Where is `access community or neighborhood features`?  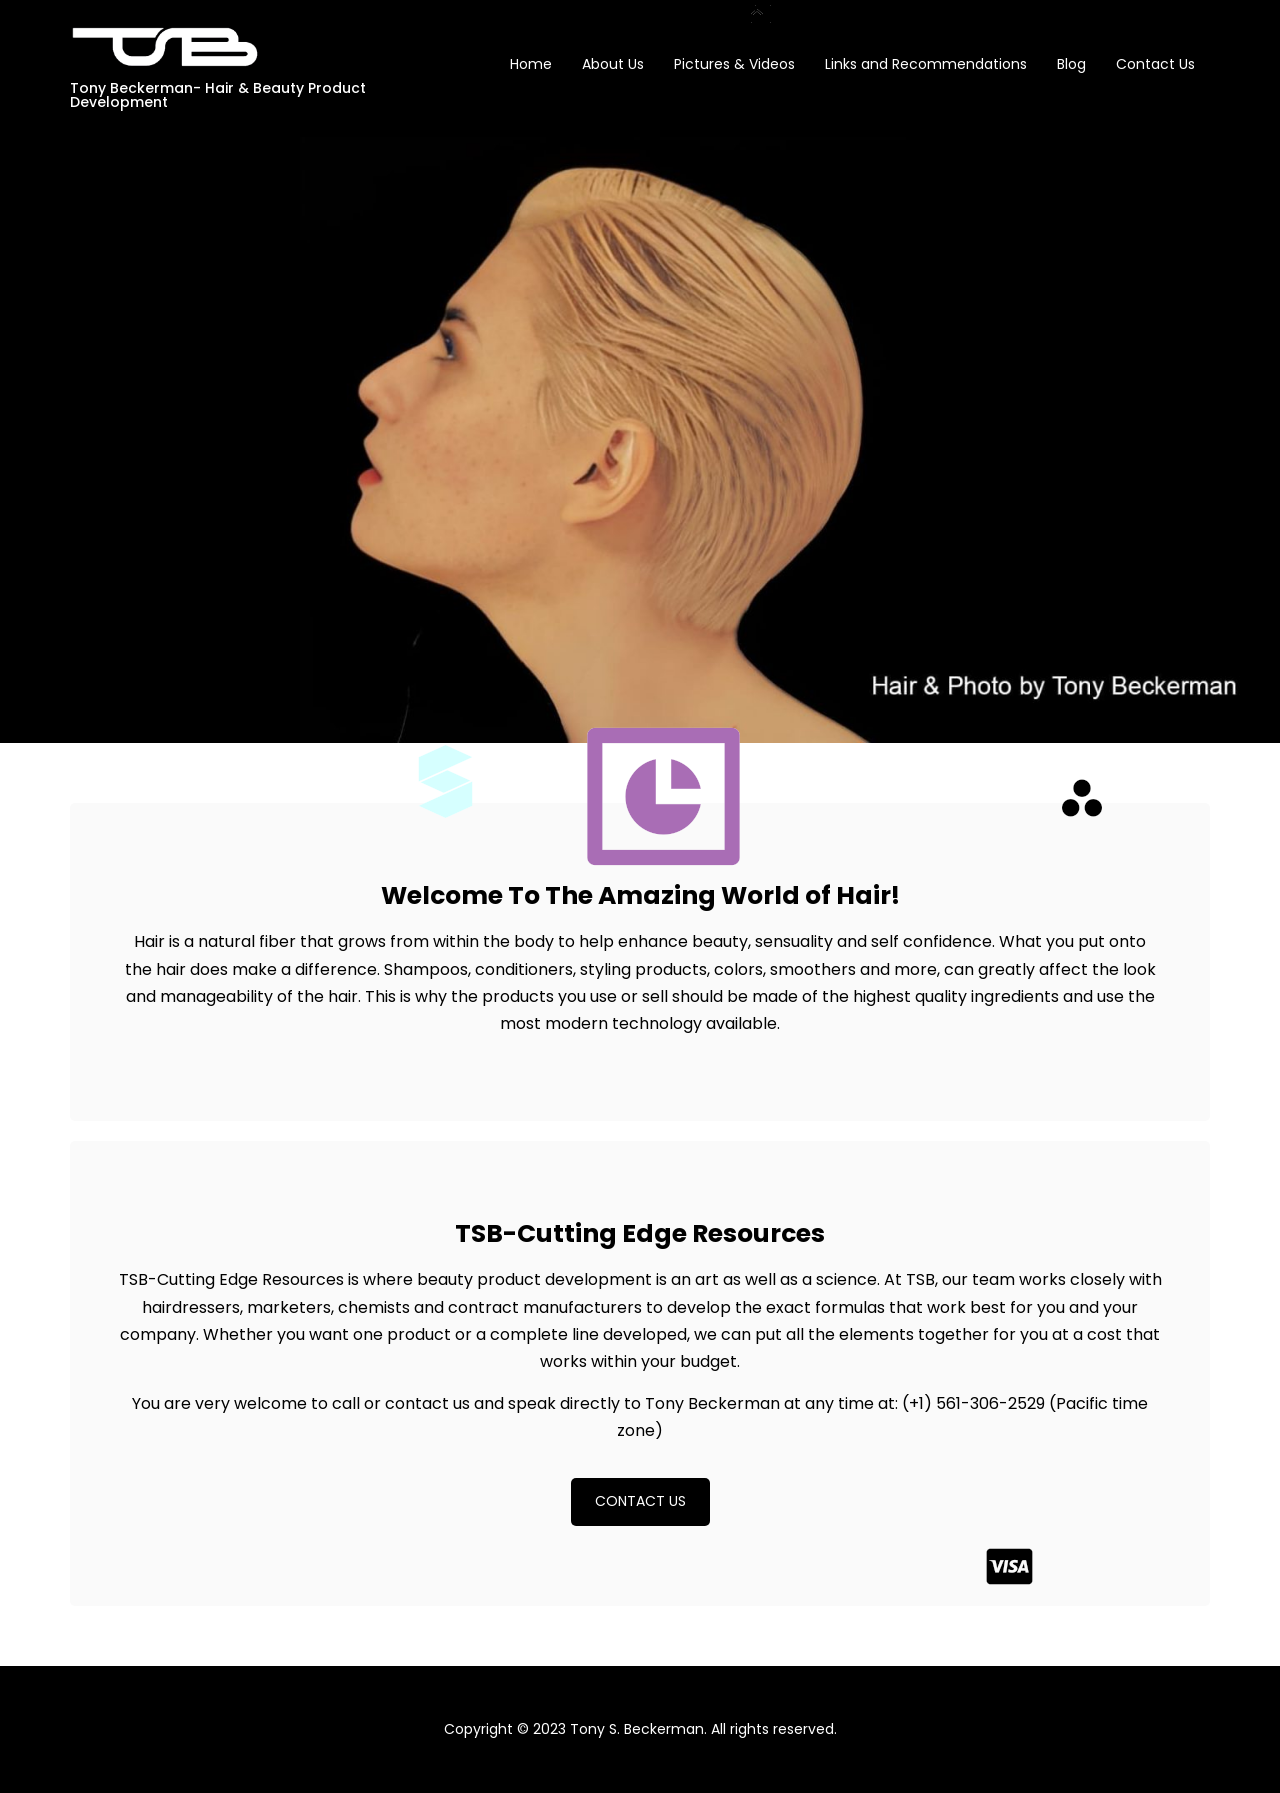
access community or neighborhood features is located at coordinates (761, 14).